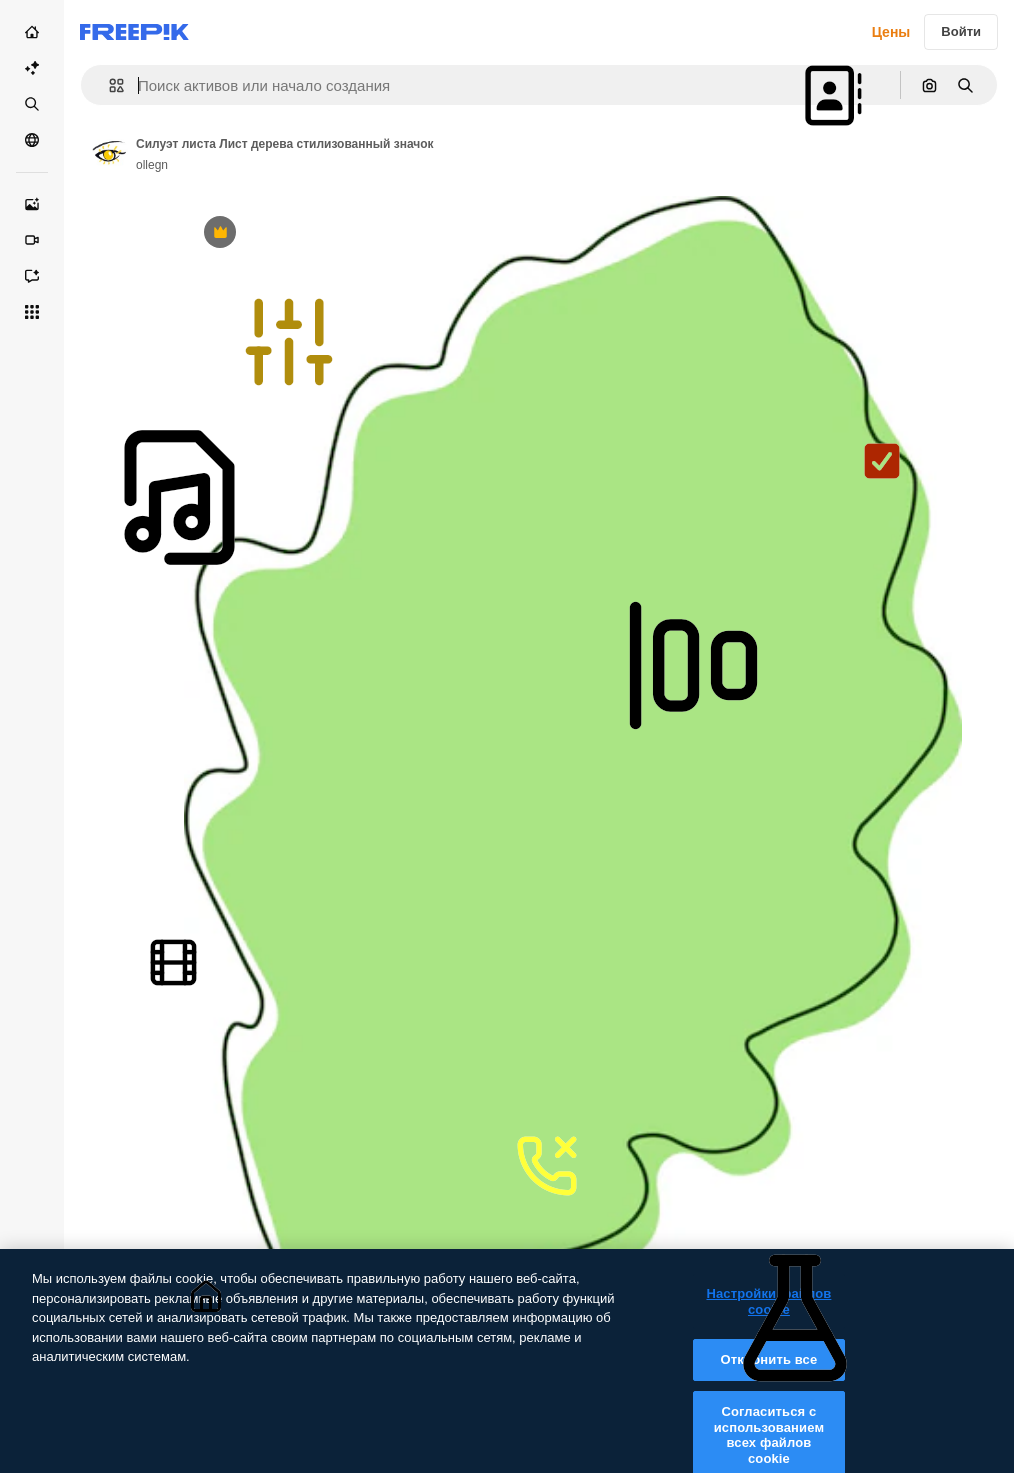 This screenshot has height=1473, width=1014. I want to click on navigate to home screen, so click(206, 1297).